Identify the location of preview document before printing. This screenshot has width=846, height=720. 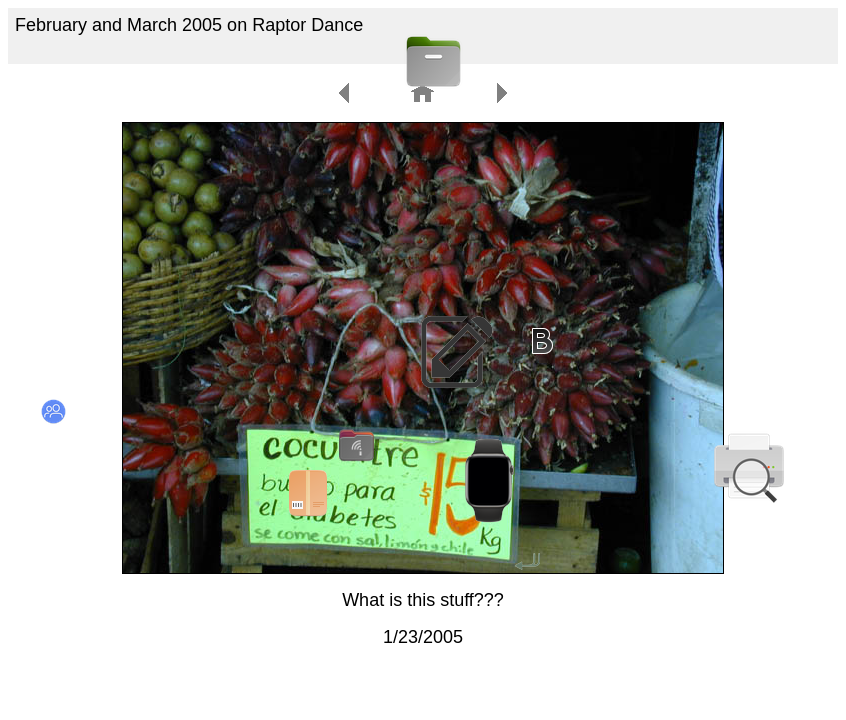
(749, 466).